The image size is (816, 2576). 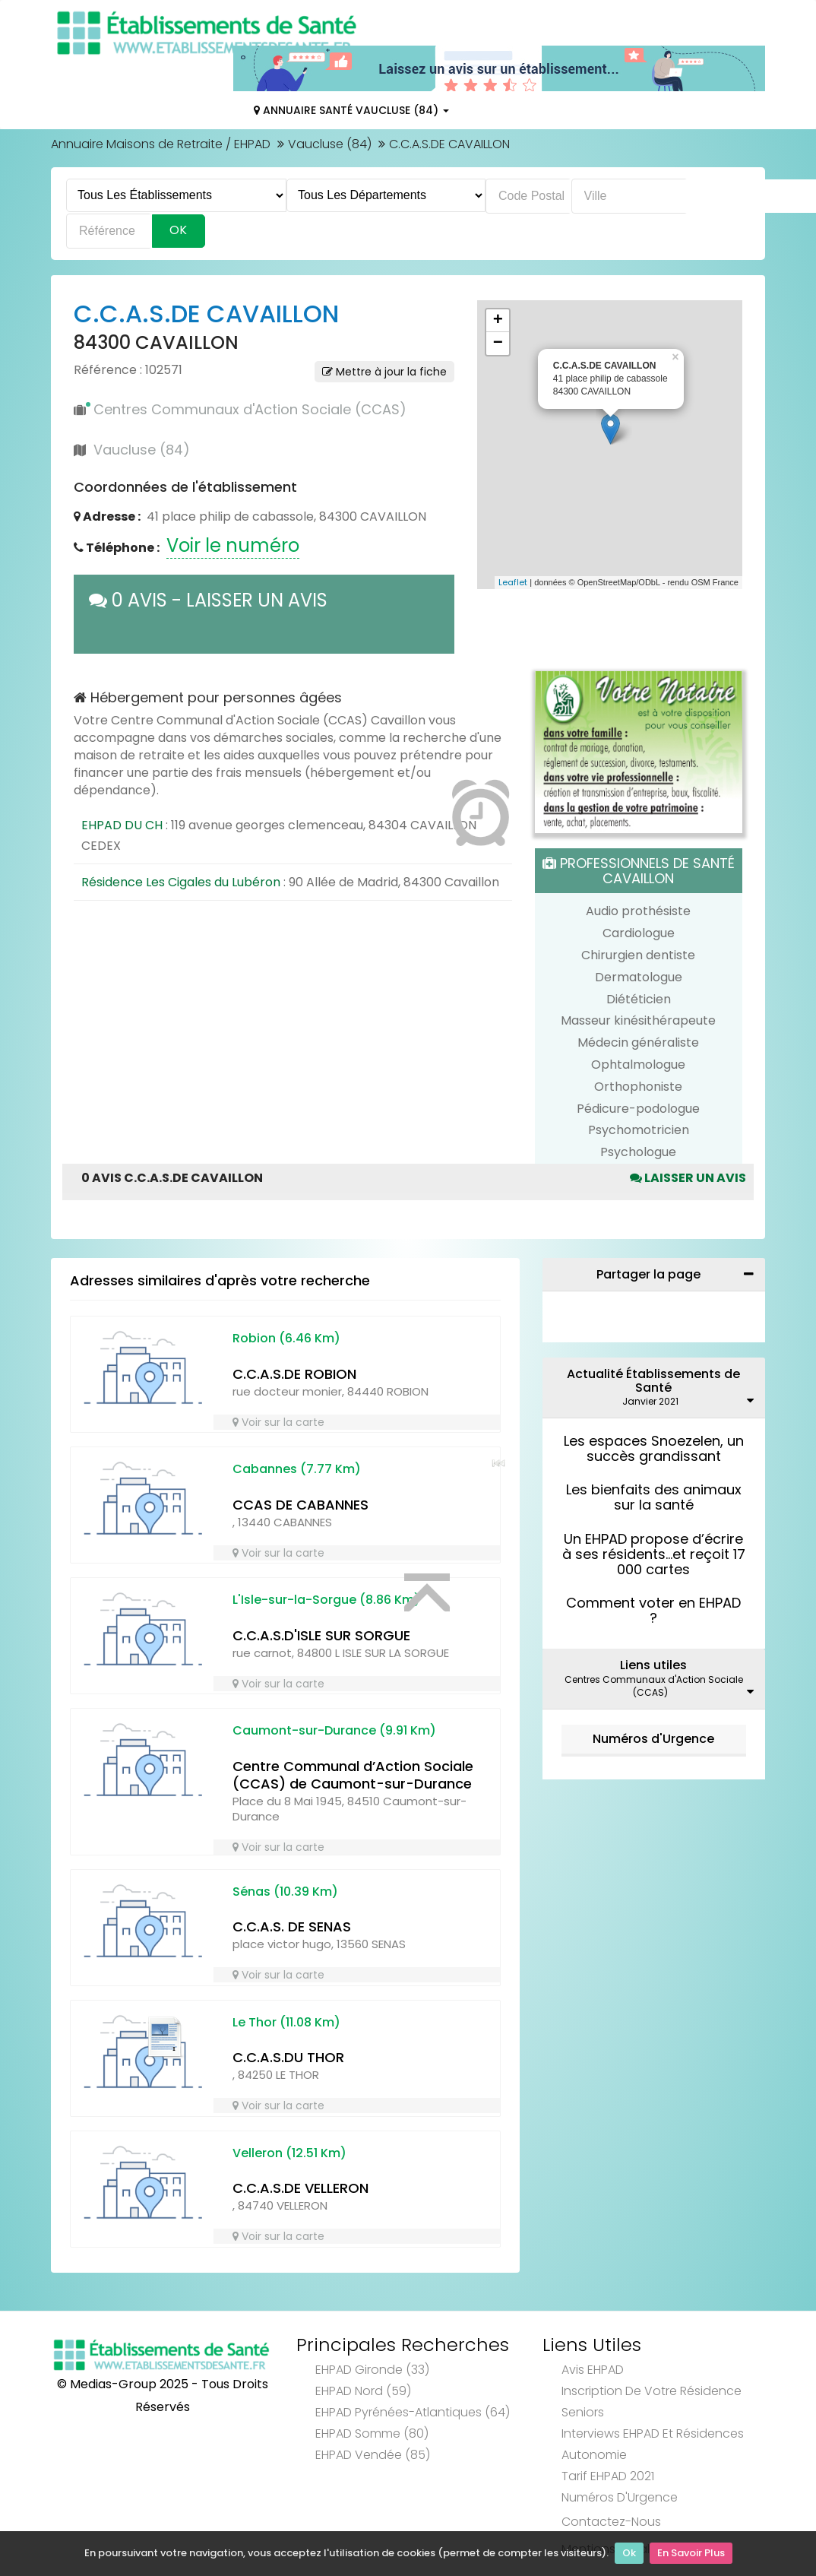 What do you see at coordinates (165, 2036) in the screenshot?
I see `select all content in the current document` at bounding box center [165, 2036].